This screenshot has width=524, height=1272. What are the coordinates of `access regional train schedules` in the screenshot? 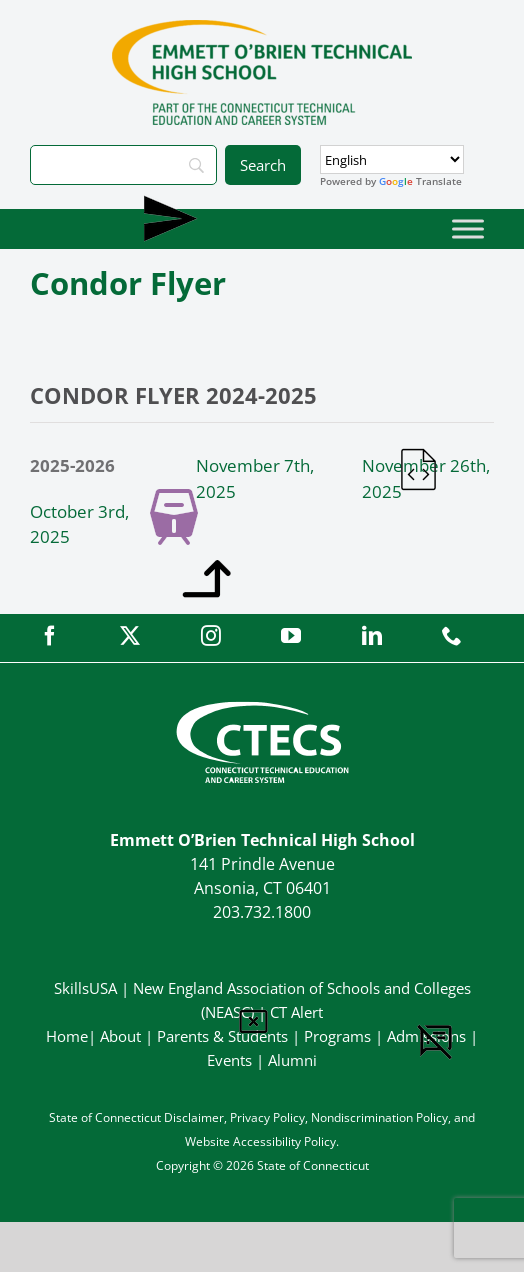 It's located at (174, 515).